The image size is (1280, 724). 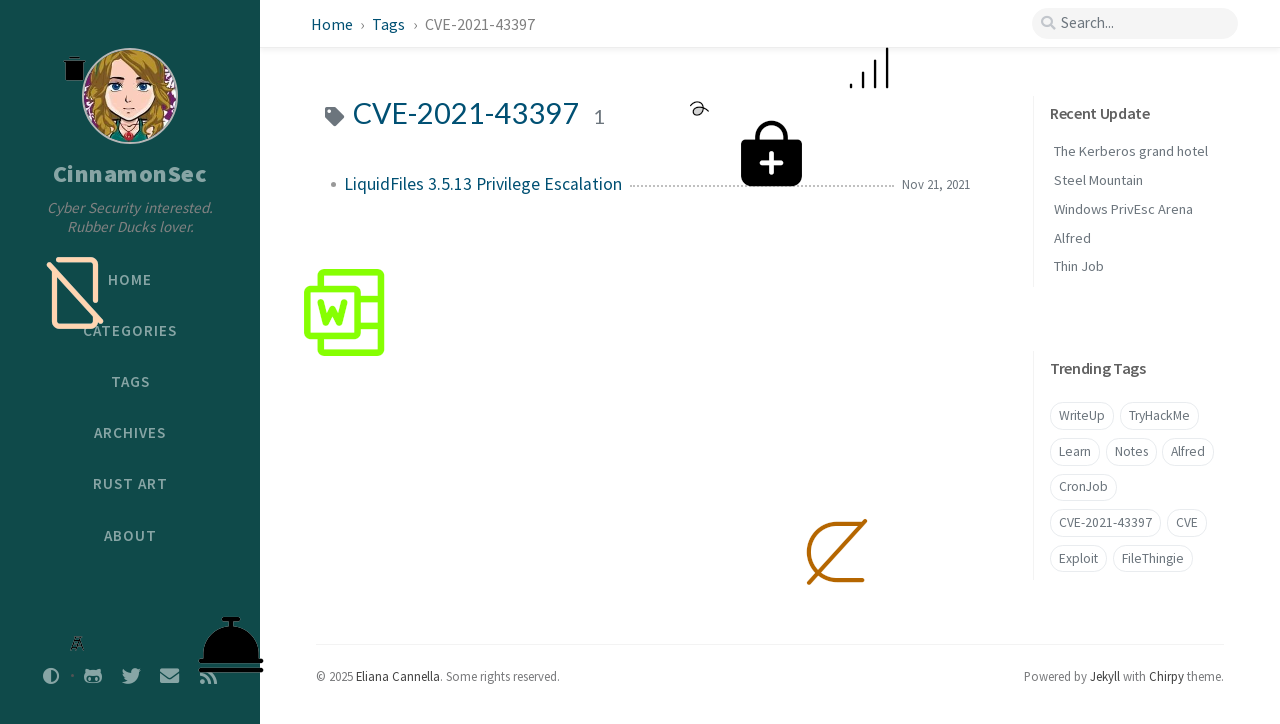 I want to click on mobile device unavailable or disabled, so click(x=75, y=293).